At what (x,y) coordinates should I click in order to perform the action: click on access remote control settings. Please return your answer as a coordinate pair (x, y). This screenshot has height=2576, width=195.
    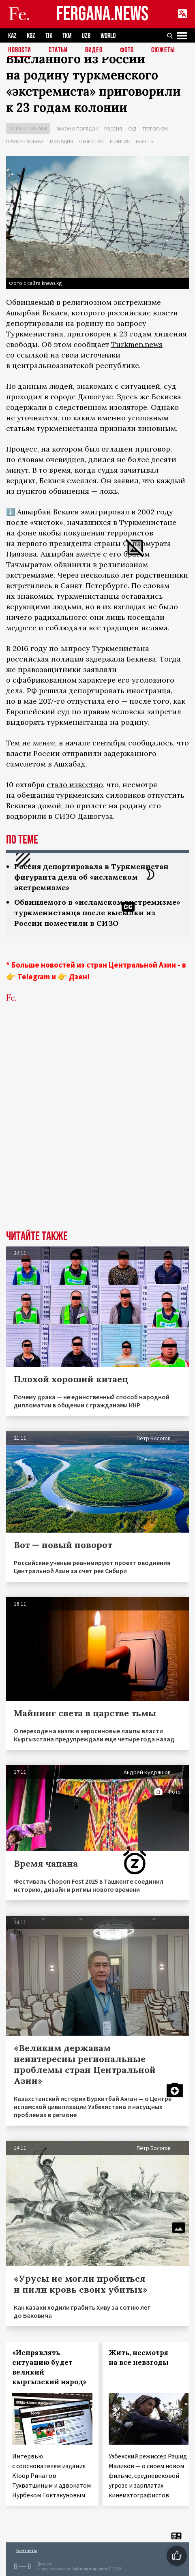
    Looking at the image, I should click on (76, 1804).